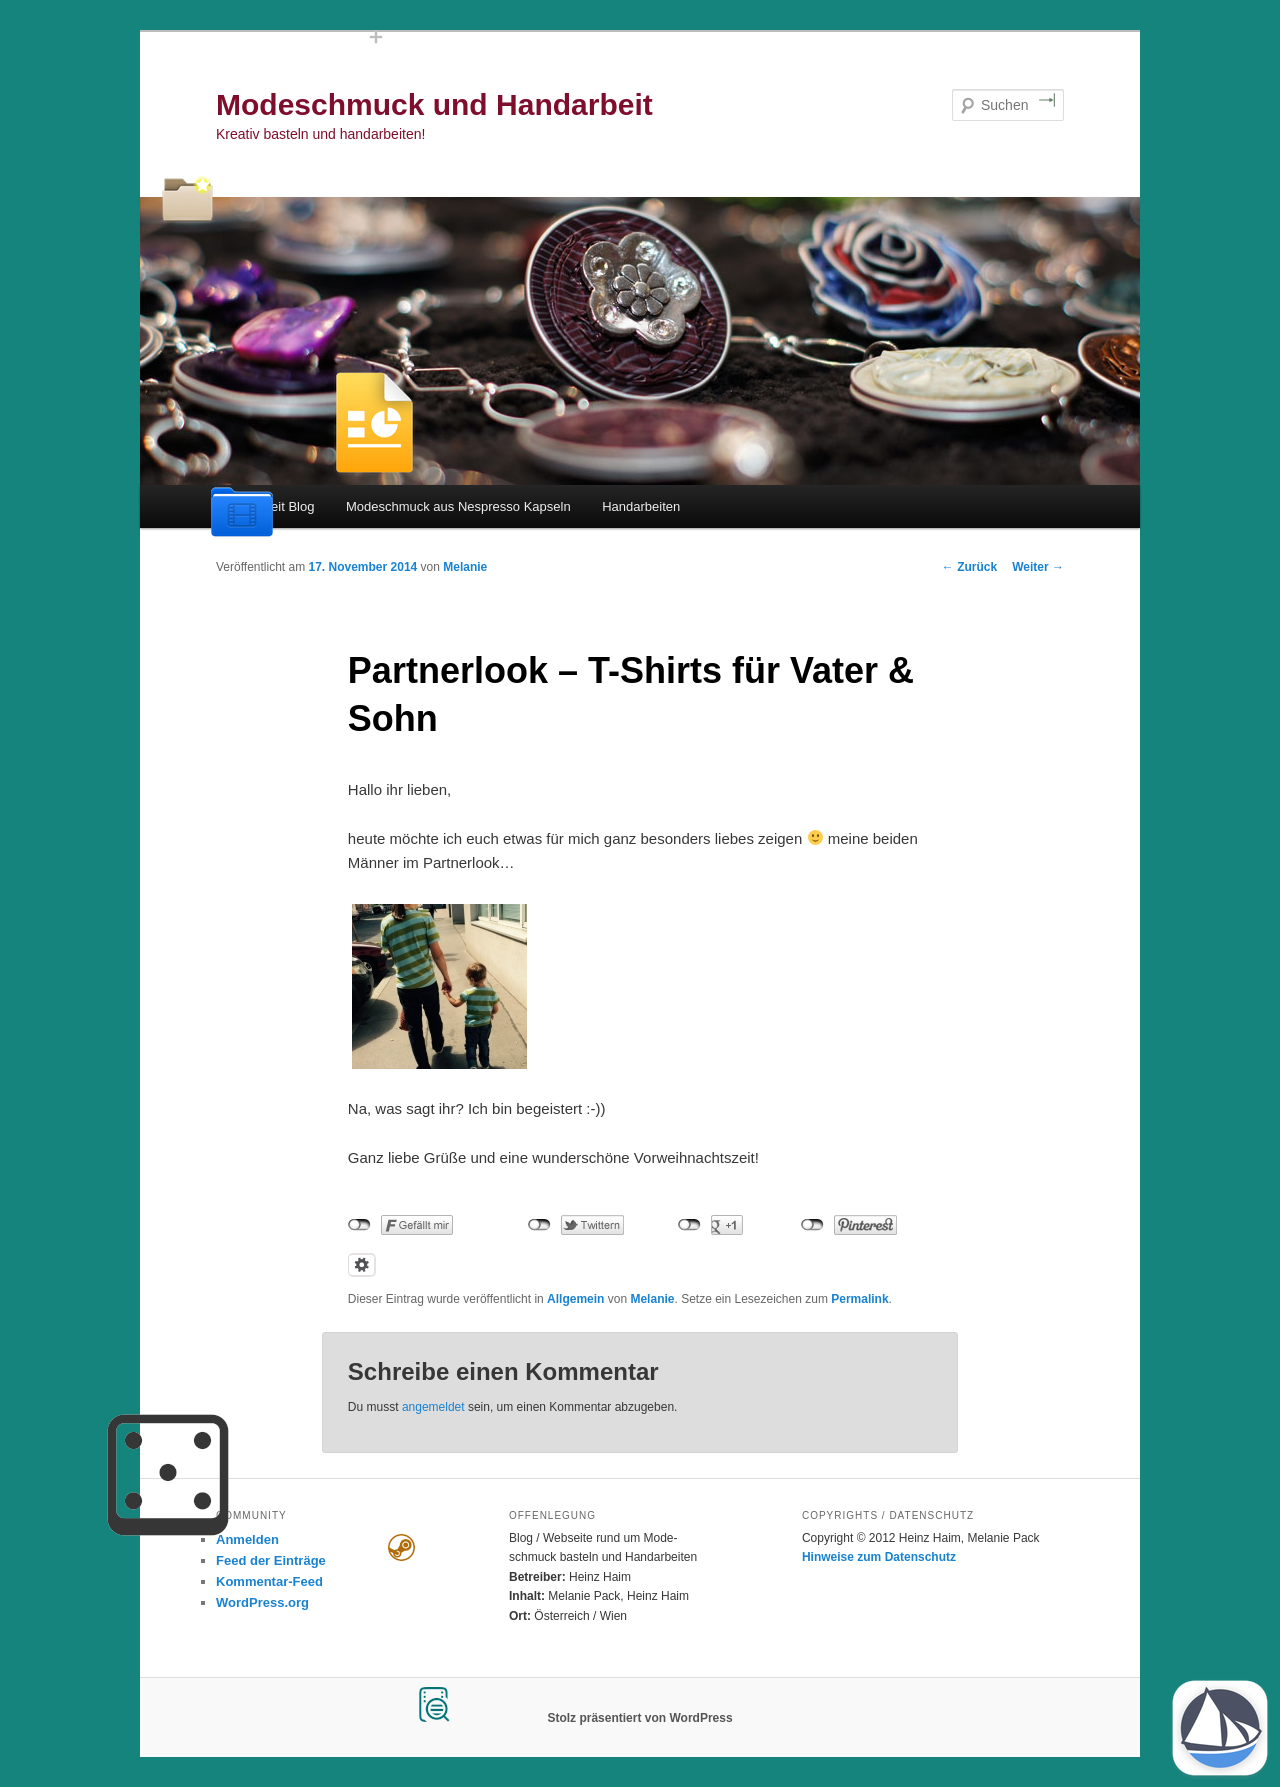  Describe the element at coordinates (434, 1704) in the screenshot. I see `open the system log viewer app` at that location.